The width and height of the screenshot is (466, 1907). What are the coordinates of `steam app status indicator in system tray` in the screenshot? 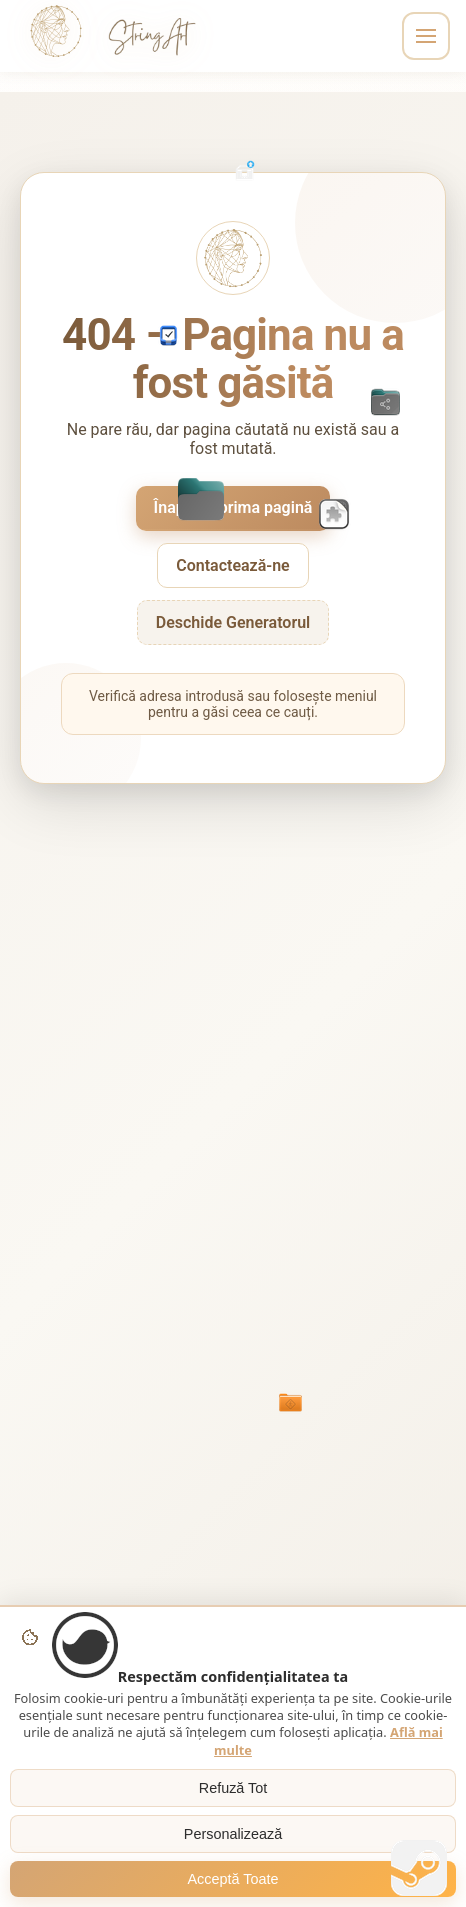 It's located at (419, 1868).